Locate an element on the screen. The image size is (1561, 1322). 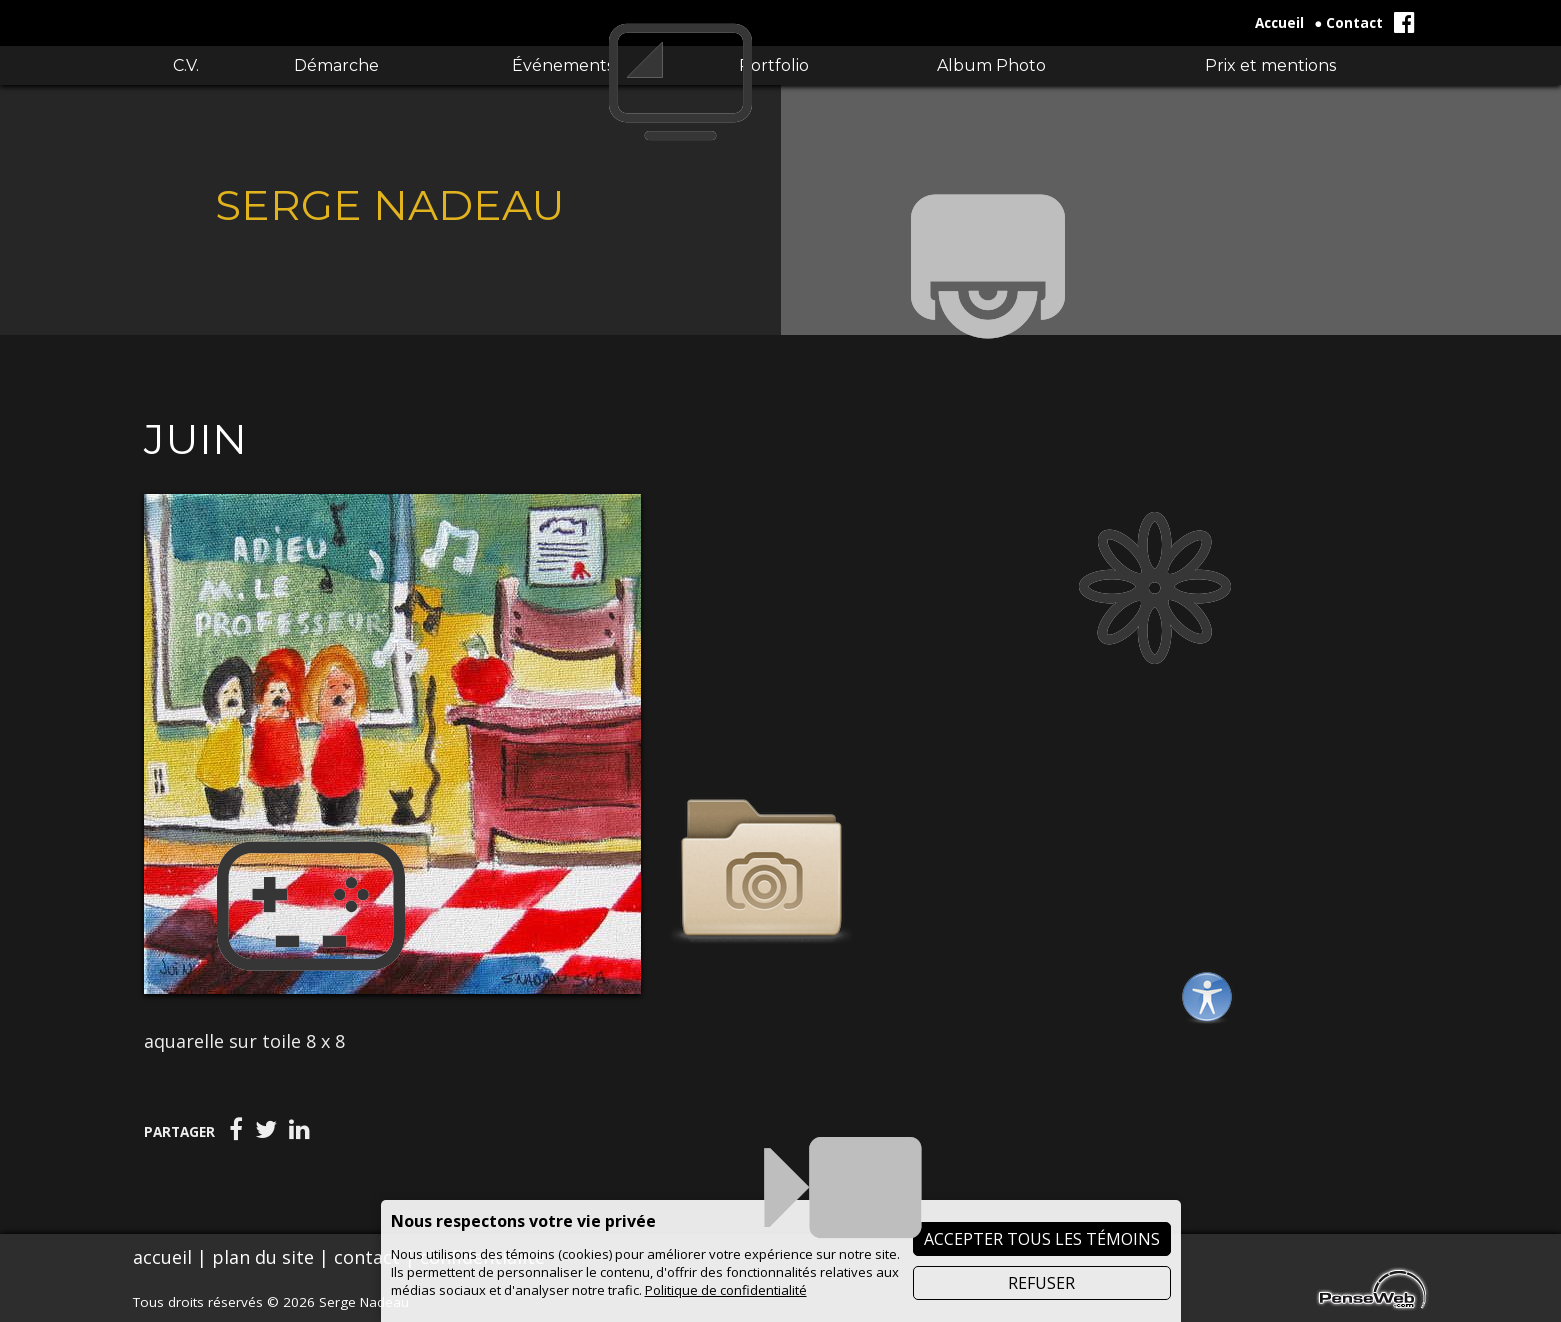
open budgie window shuffler workspace manager is located at coordinates (1155, 588).